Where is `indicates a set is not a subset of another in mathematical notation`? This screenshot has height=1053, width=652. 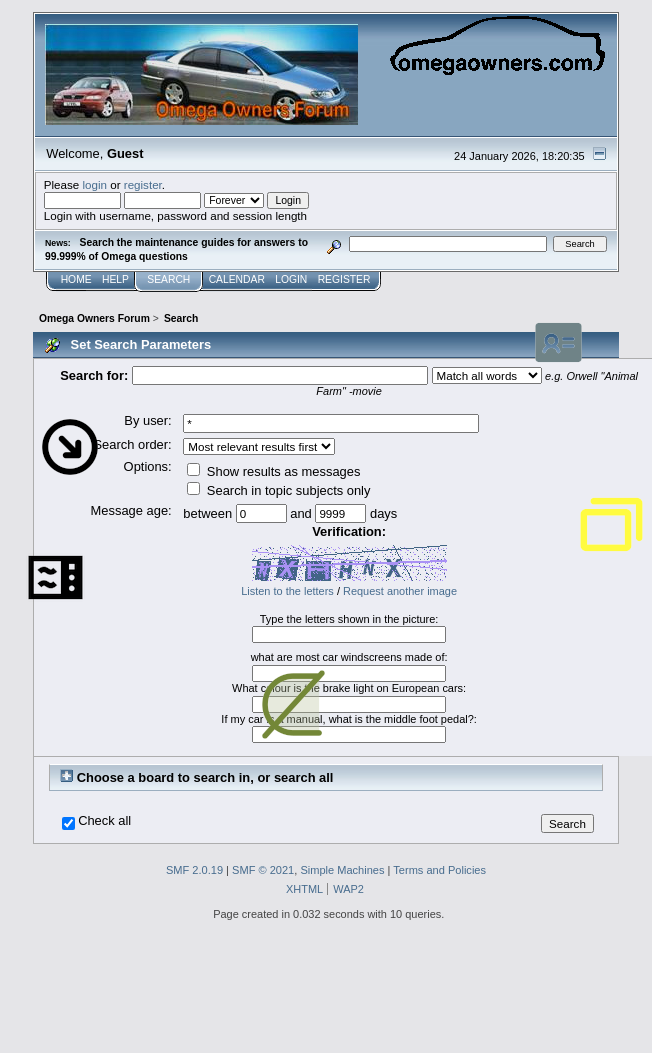 indicates a set is not a subset of another in mathematical notation is located at coordinates (293, 704).